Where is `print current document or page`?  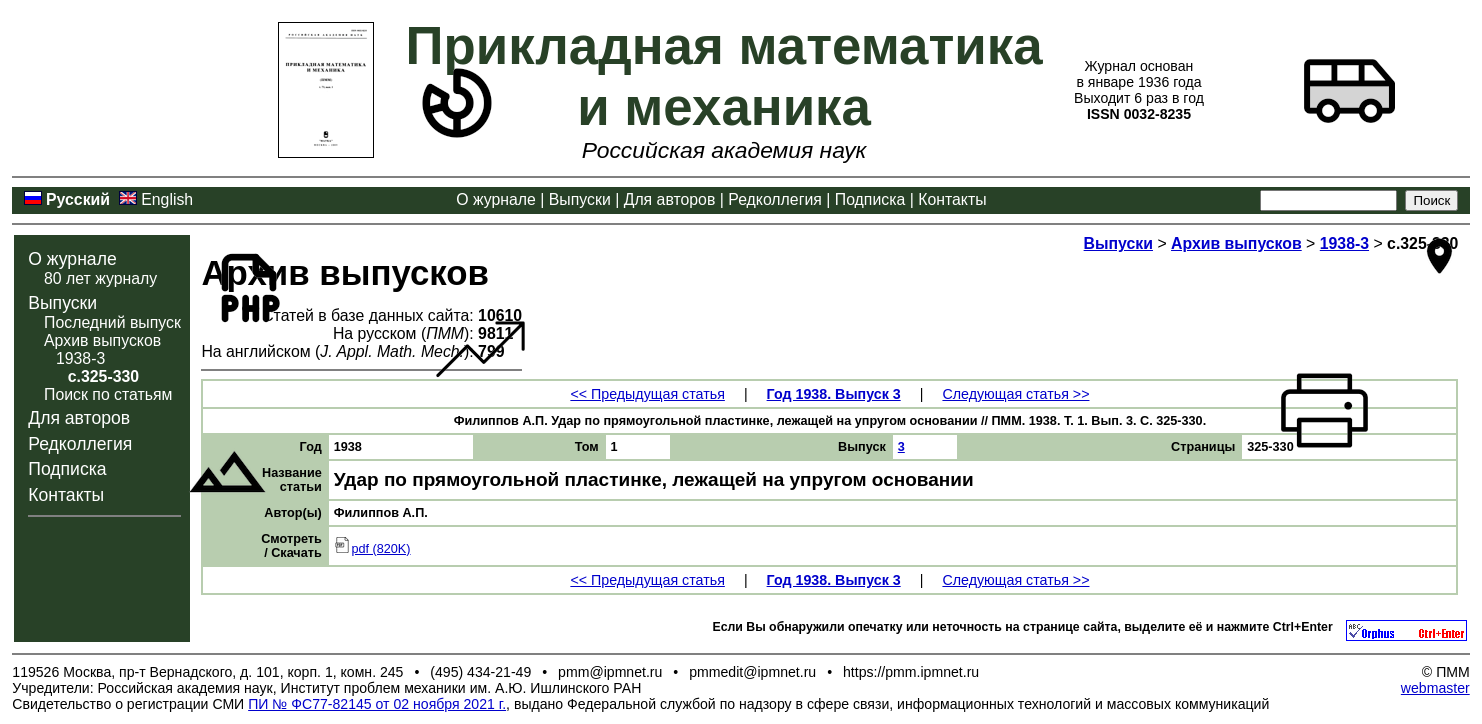
print current document or page is located at coordinates (1324, 410).